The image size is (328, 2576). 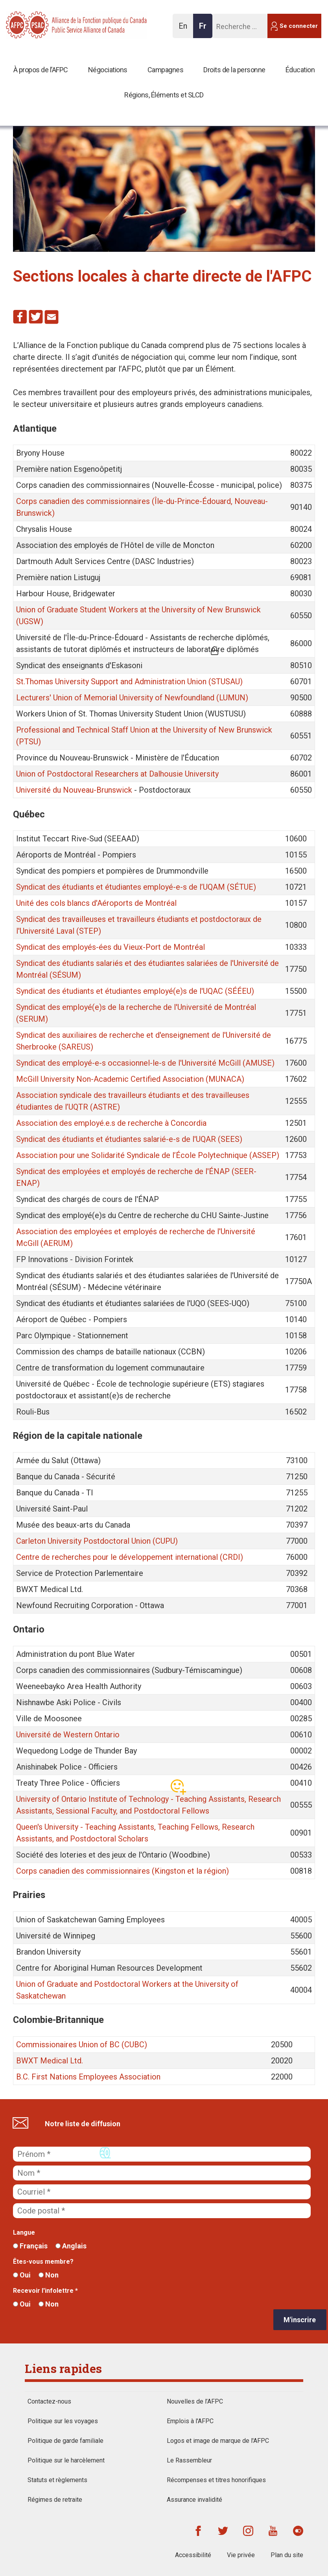 I want to click on unlock a file or resource, so click(x=214, y=650).